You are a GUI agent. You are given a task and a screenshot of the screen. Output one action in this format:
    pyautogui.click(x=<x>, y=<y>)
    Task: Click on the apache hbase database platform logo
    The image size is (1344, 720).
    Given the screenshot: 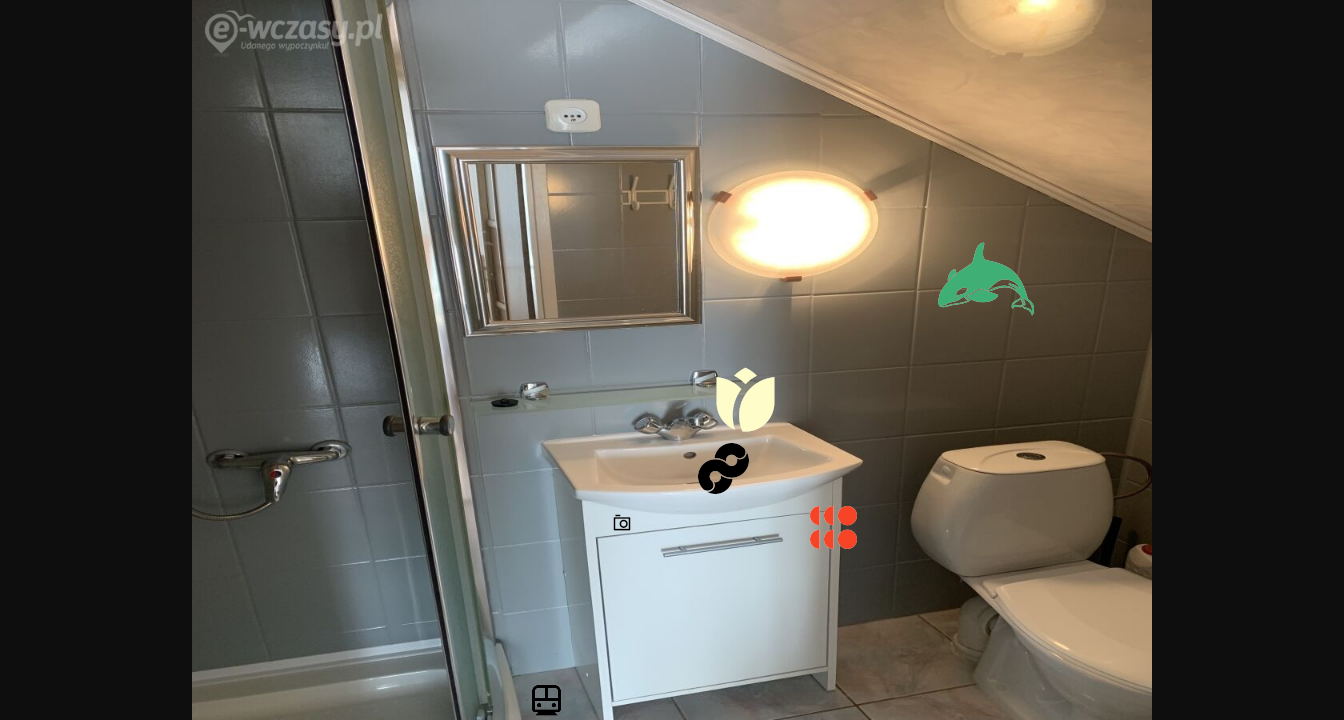 What is the action you would take?
    pyautogui.click(x=986, y=279)
    